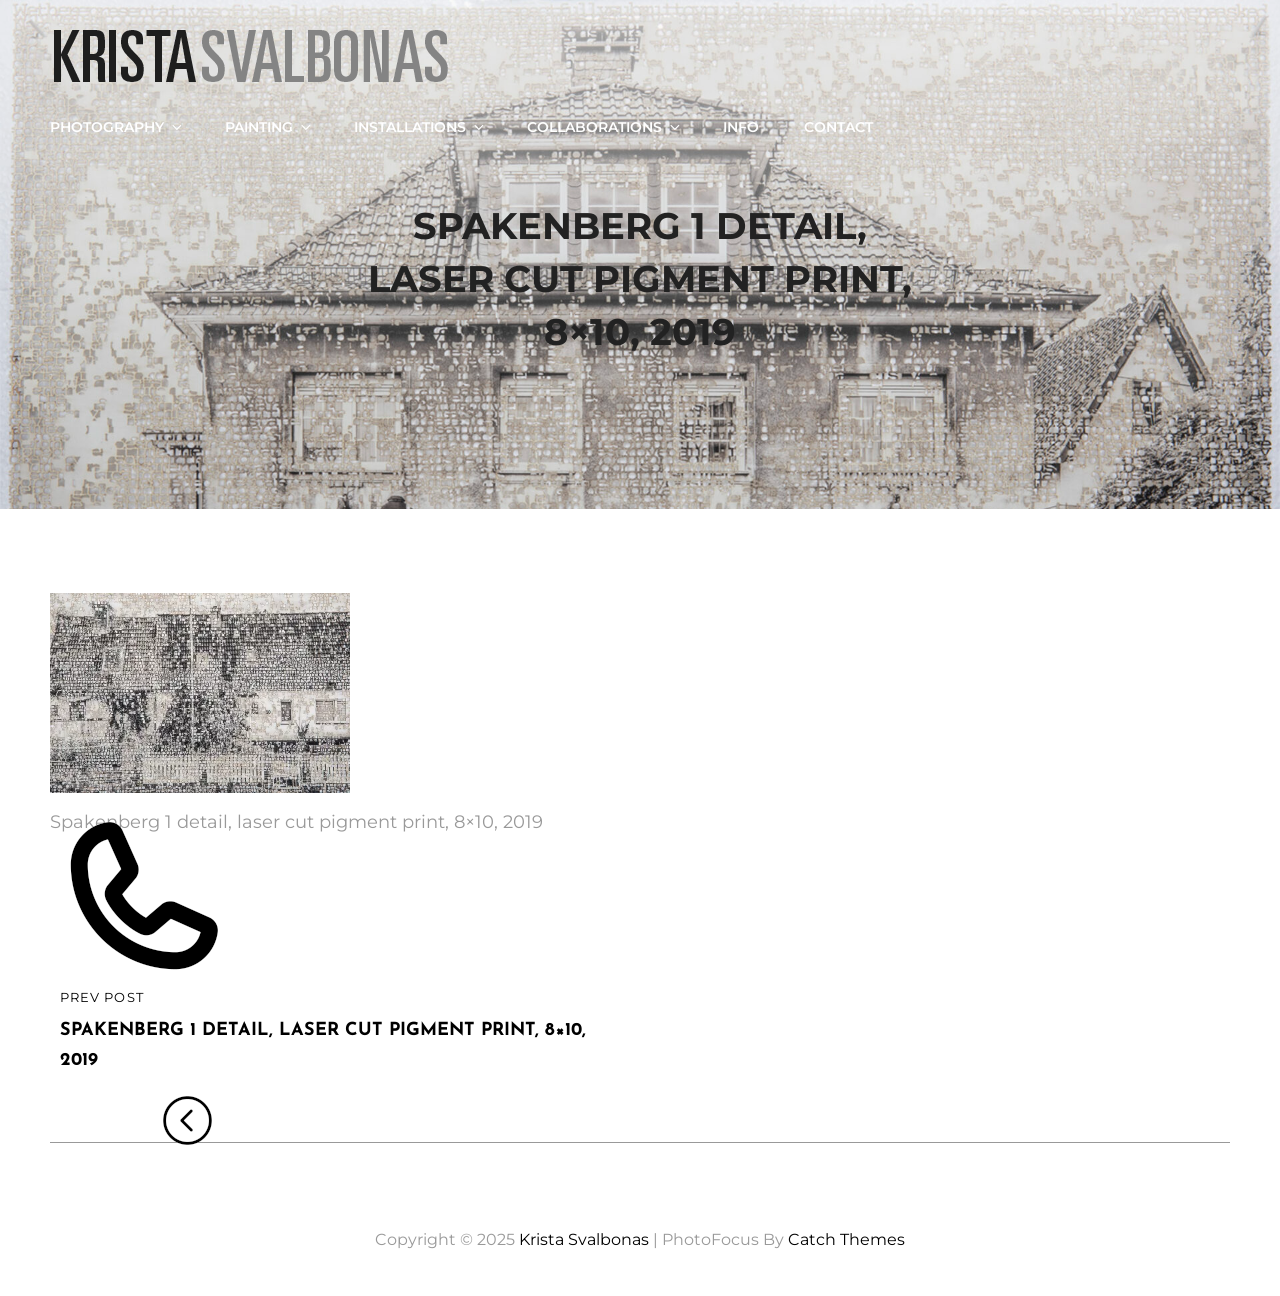 The image size is (1280, 1296). I want to click on make a phone call, so click(141, 898).